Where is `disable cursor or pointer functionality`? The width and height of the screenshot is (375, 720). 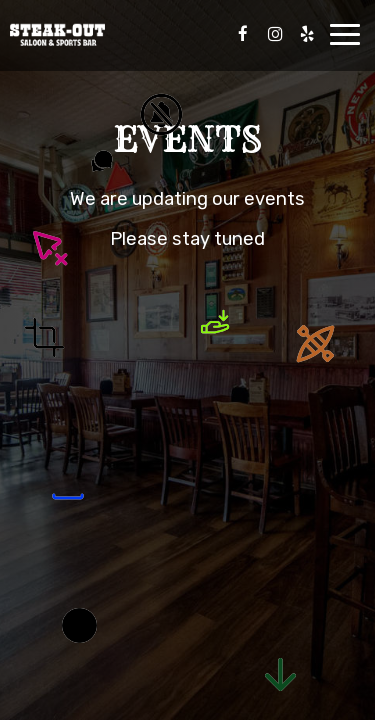
disable cursor or pointer functionality is located at coordinates (48, 246).